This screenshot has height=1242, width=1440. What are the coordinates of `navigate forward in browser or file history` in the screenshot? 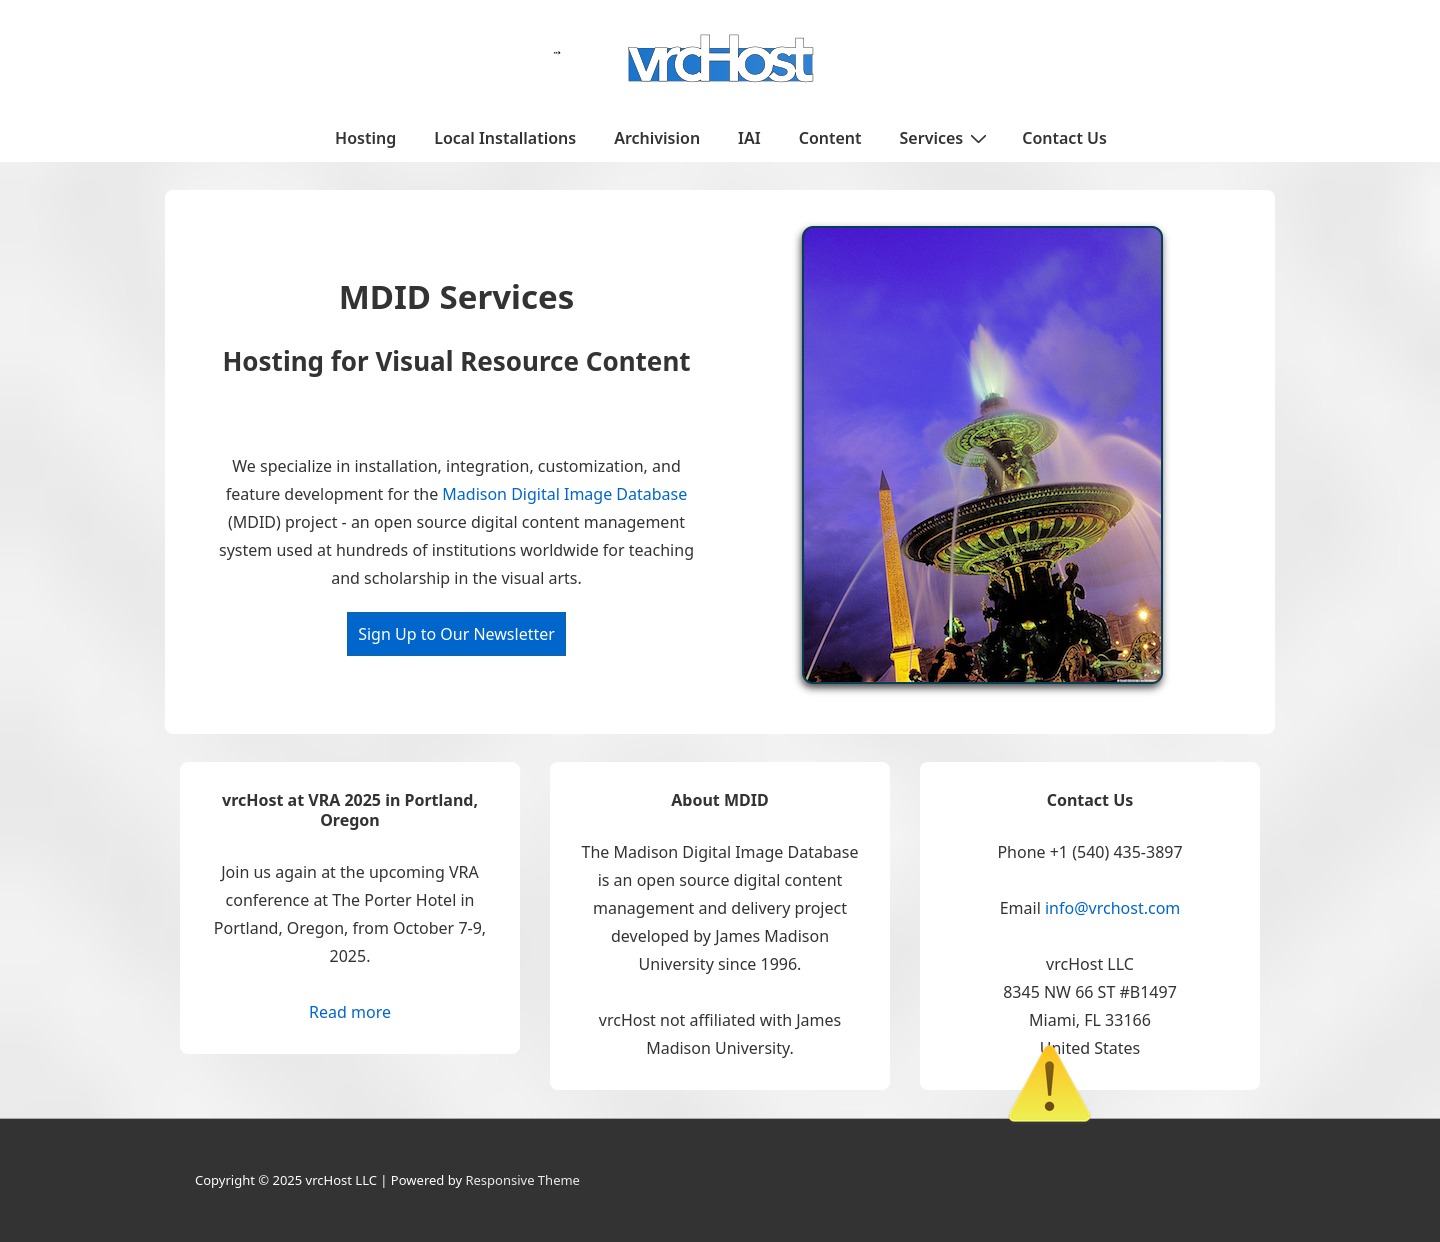 It's located at (557, 53).